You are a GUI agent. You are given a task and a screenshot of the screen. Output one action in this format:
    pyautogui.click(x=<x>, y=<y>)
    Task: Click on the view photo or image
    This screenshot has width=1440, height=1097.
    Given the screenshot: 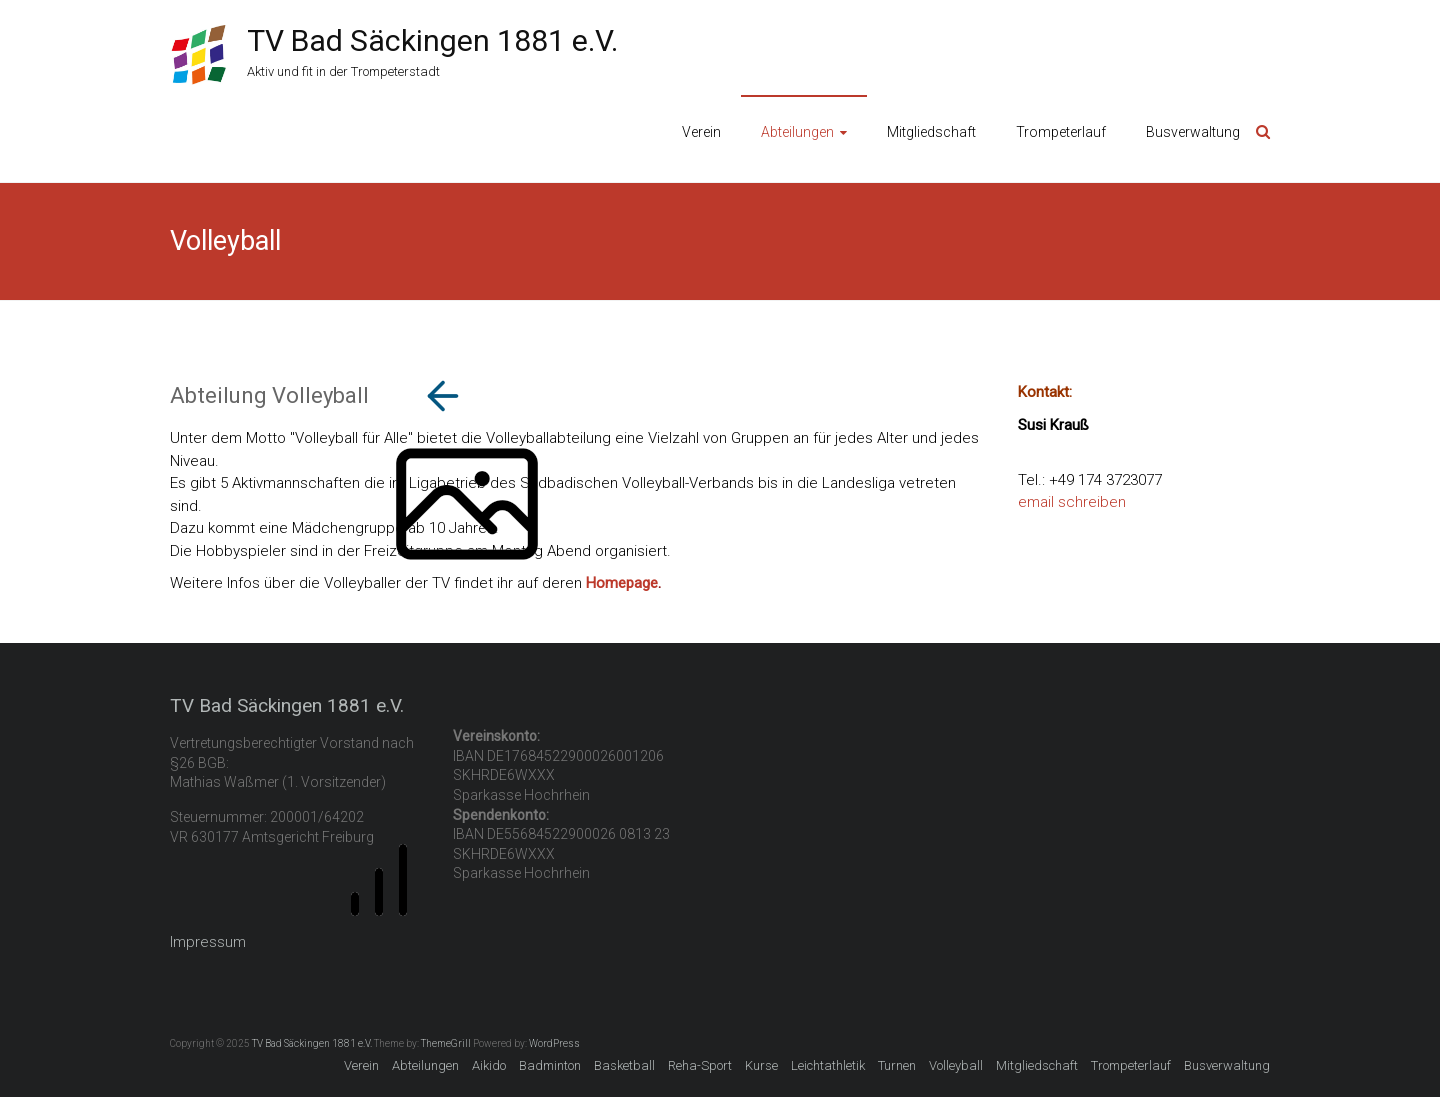 What is the action you would take?
    pyautogui.click(x=467, y=504)
    